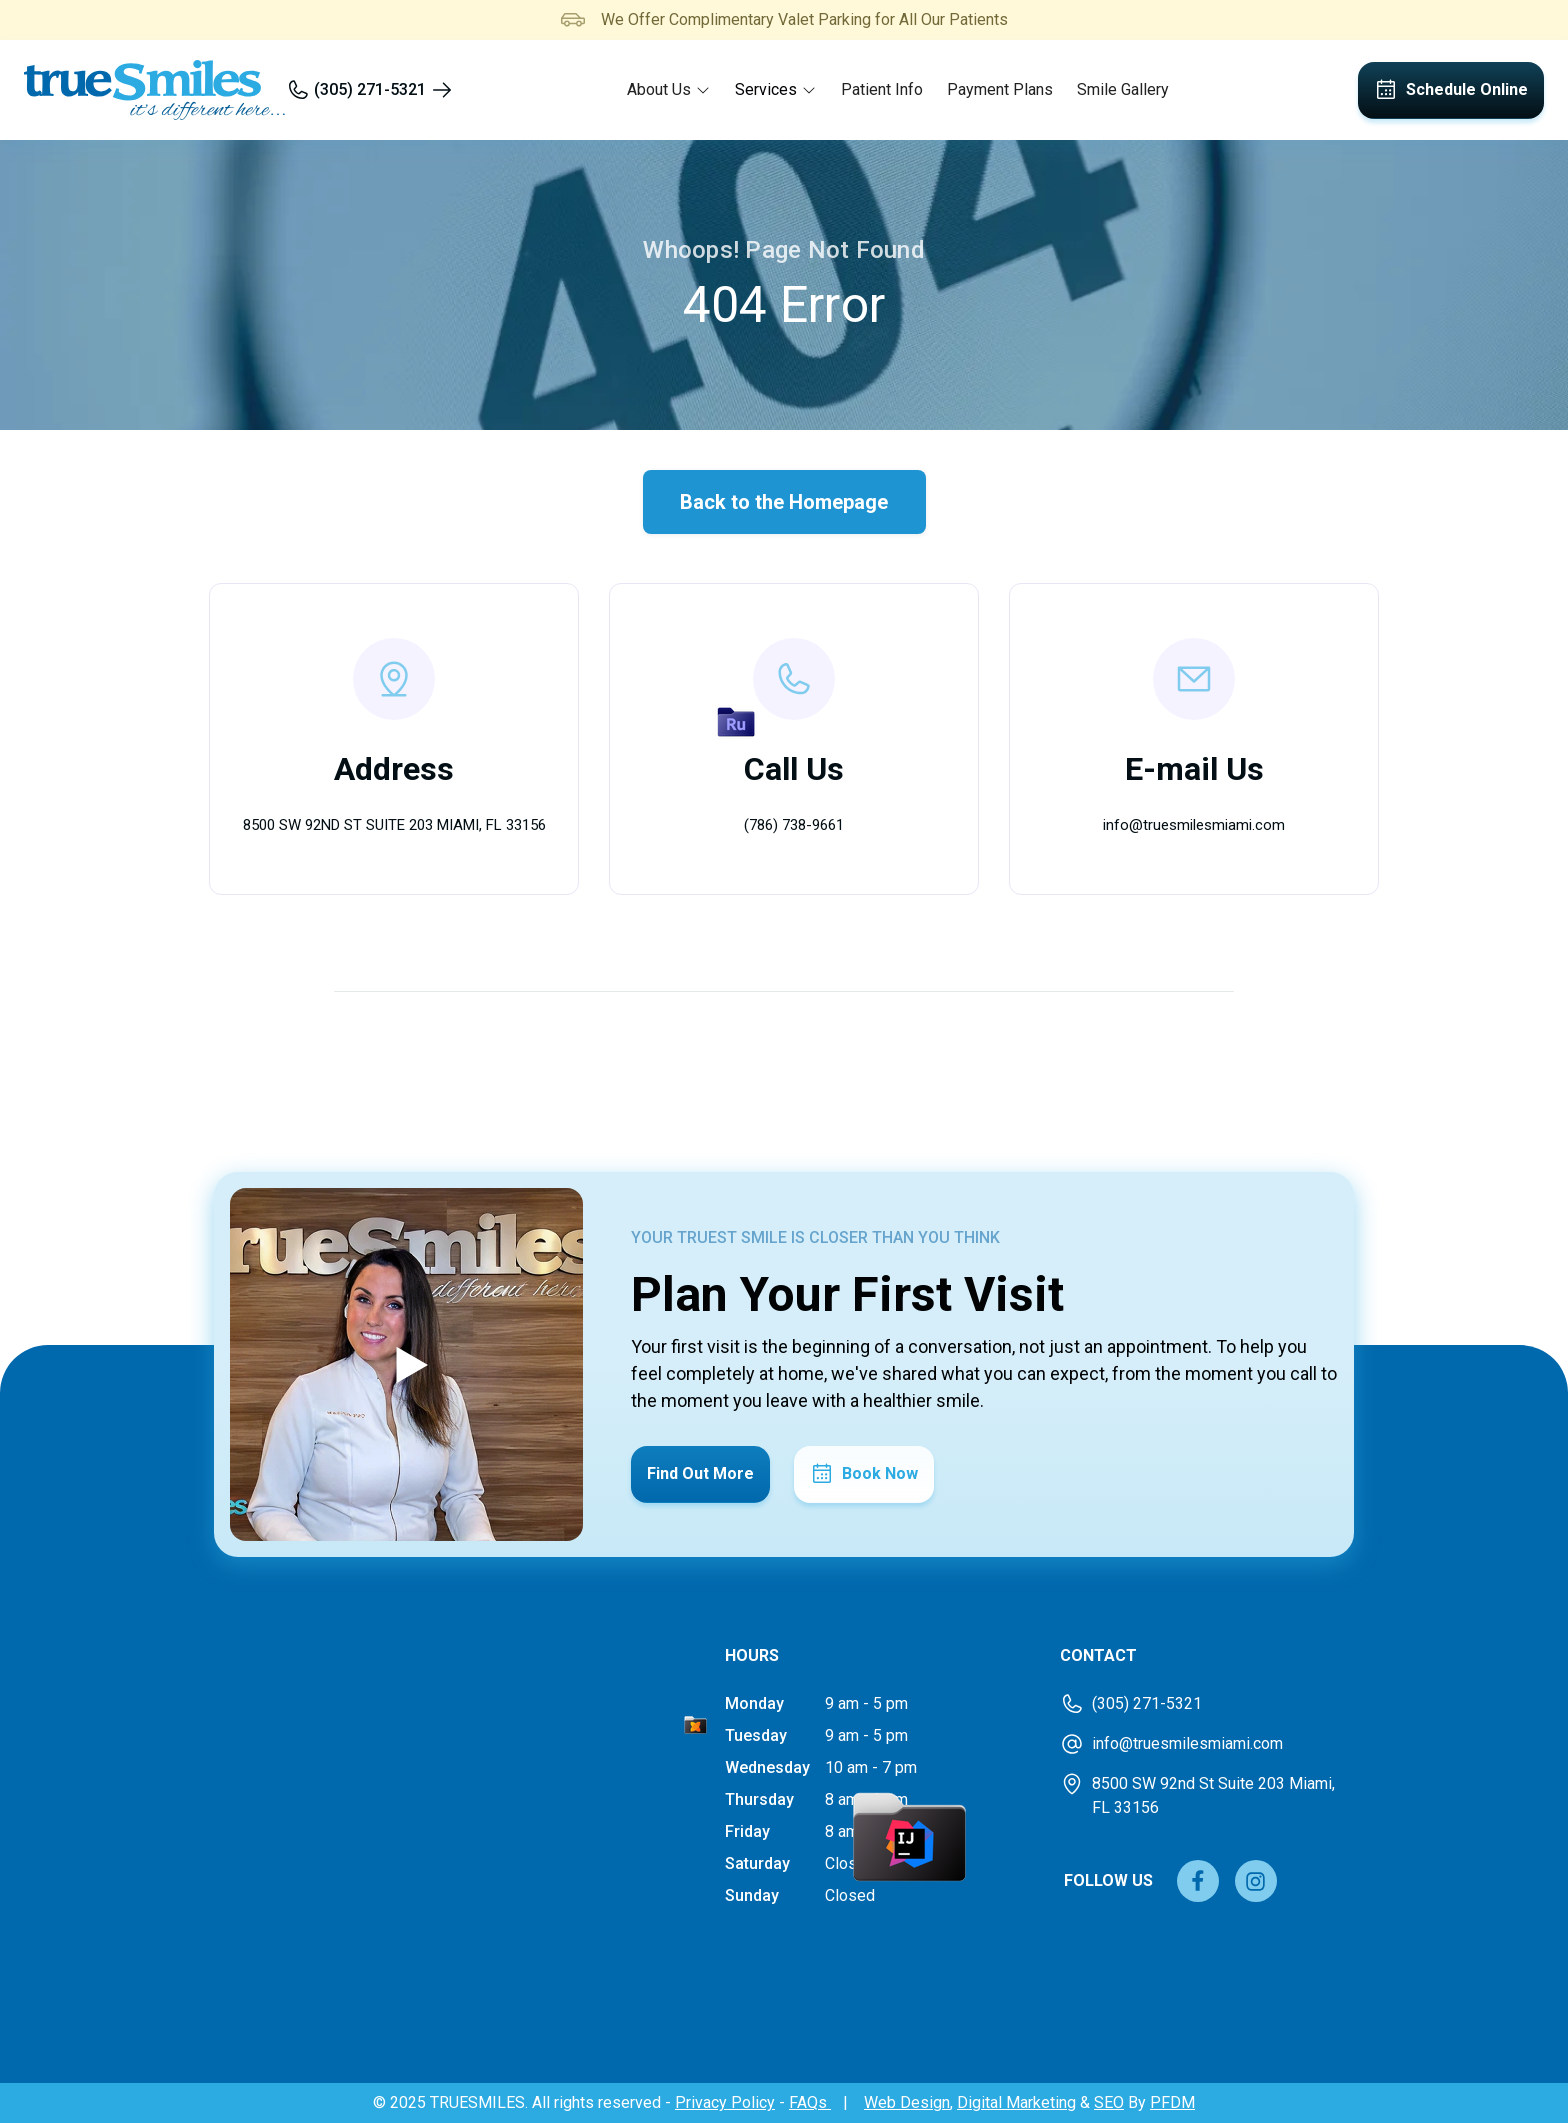 The image size is (1568, 2123). Describe the element at coordinates (736, 723) in the screenshot. I see `folder containing Adobe Premiere Rush project files` at that location.